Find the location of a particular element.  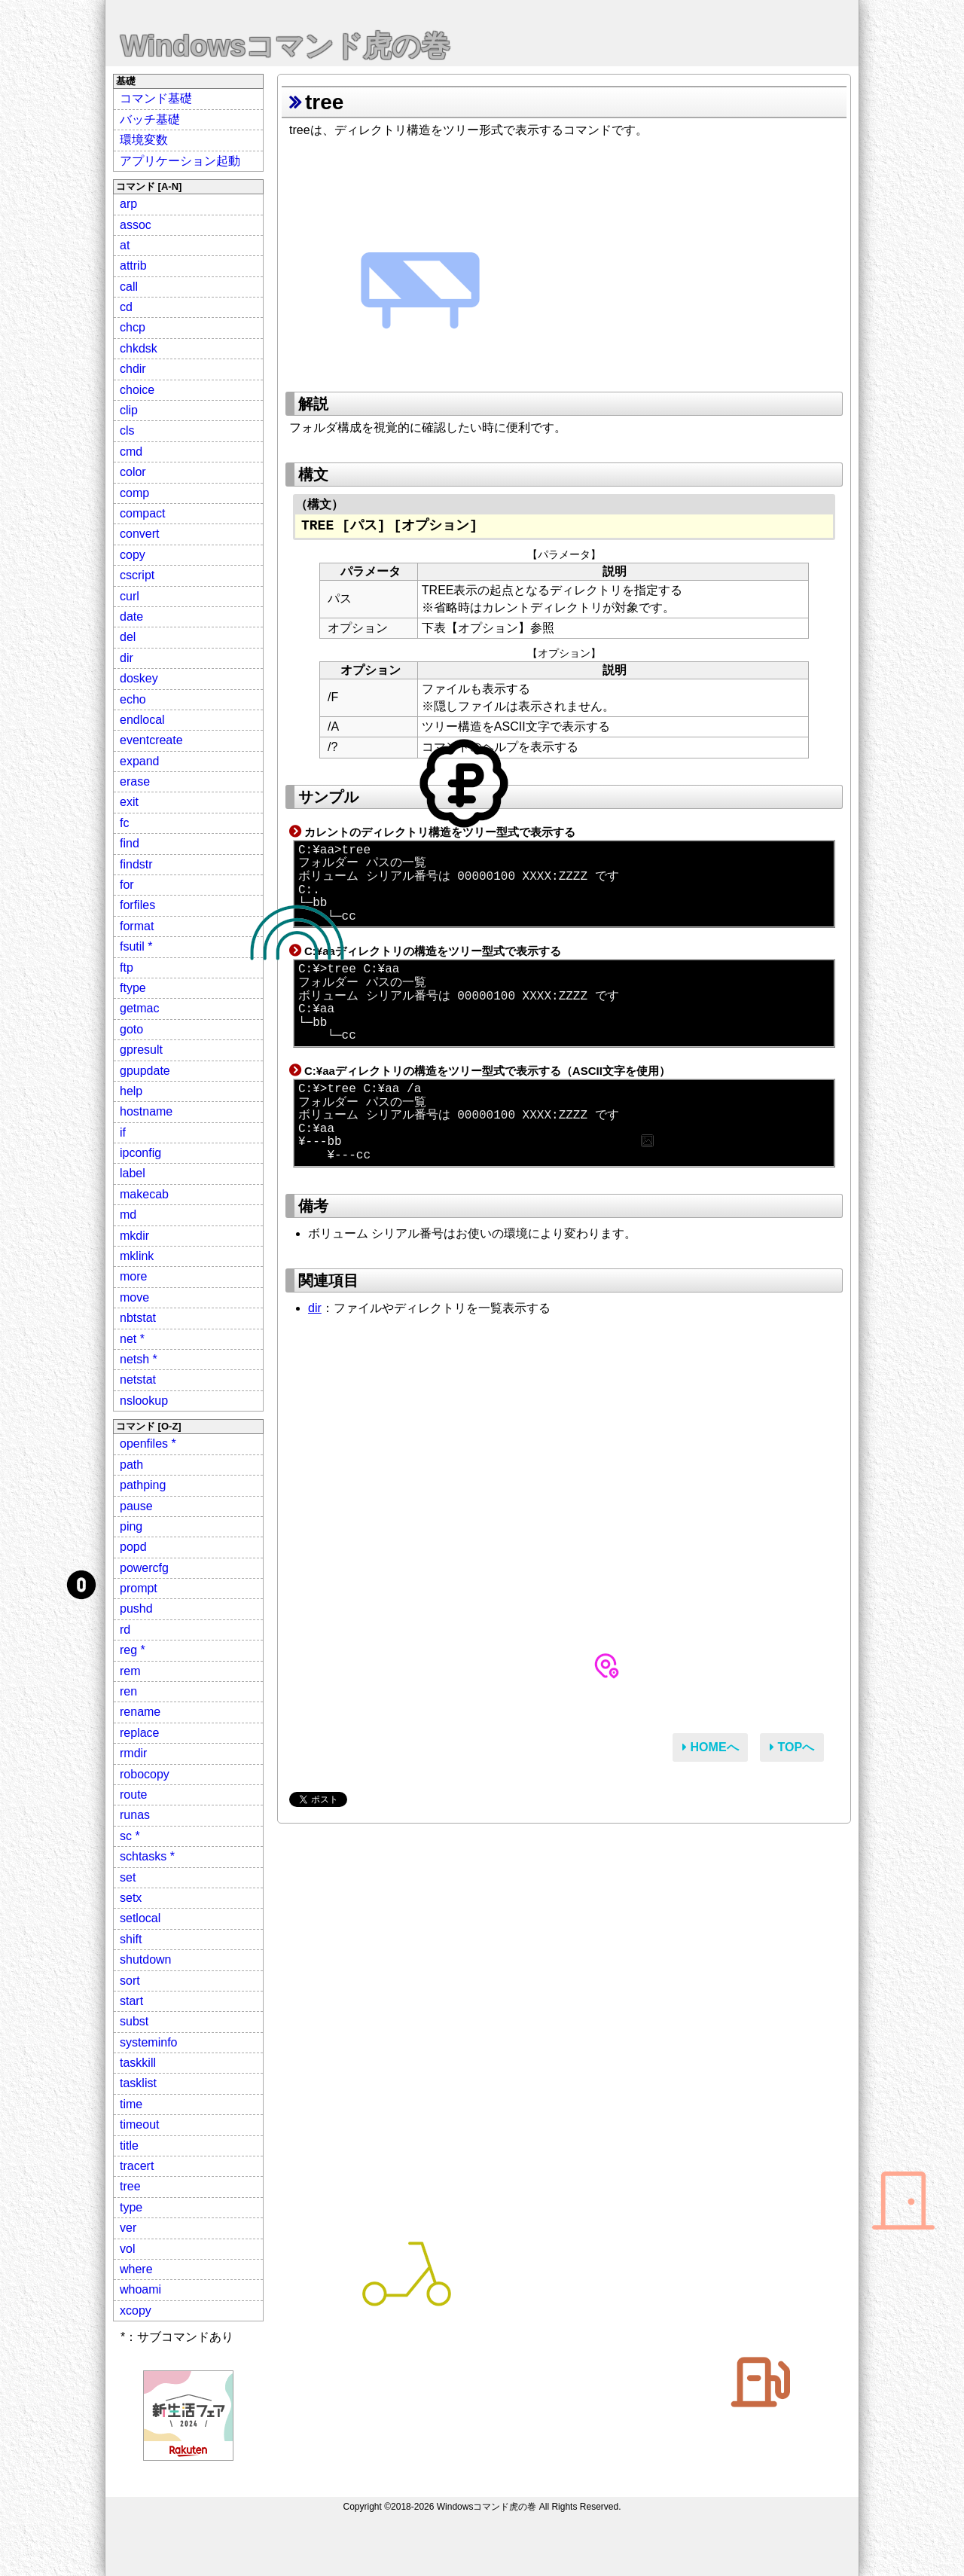

exit or log out of the application is located at coordinates (903, 2200).